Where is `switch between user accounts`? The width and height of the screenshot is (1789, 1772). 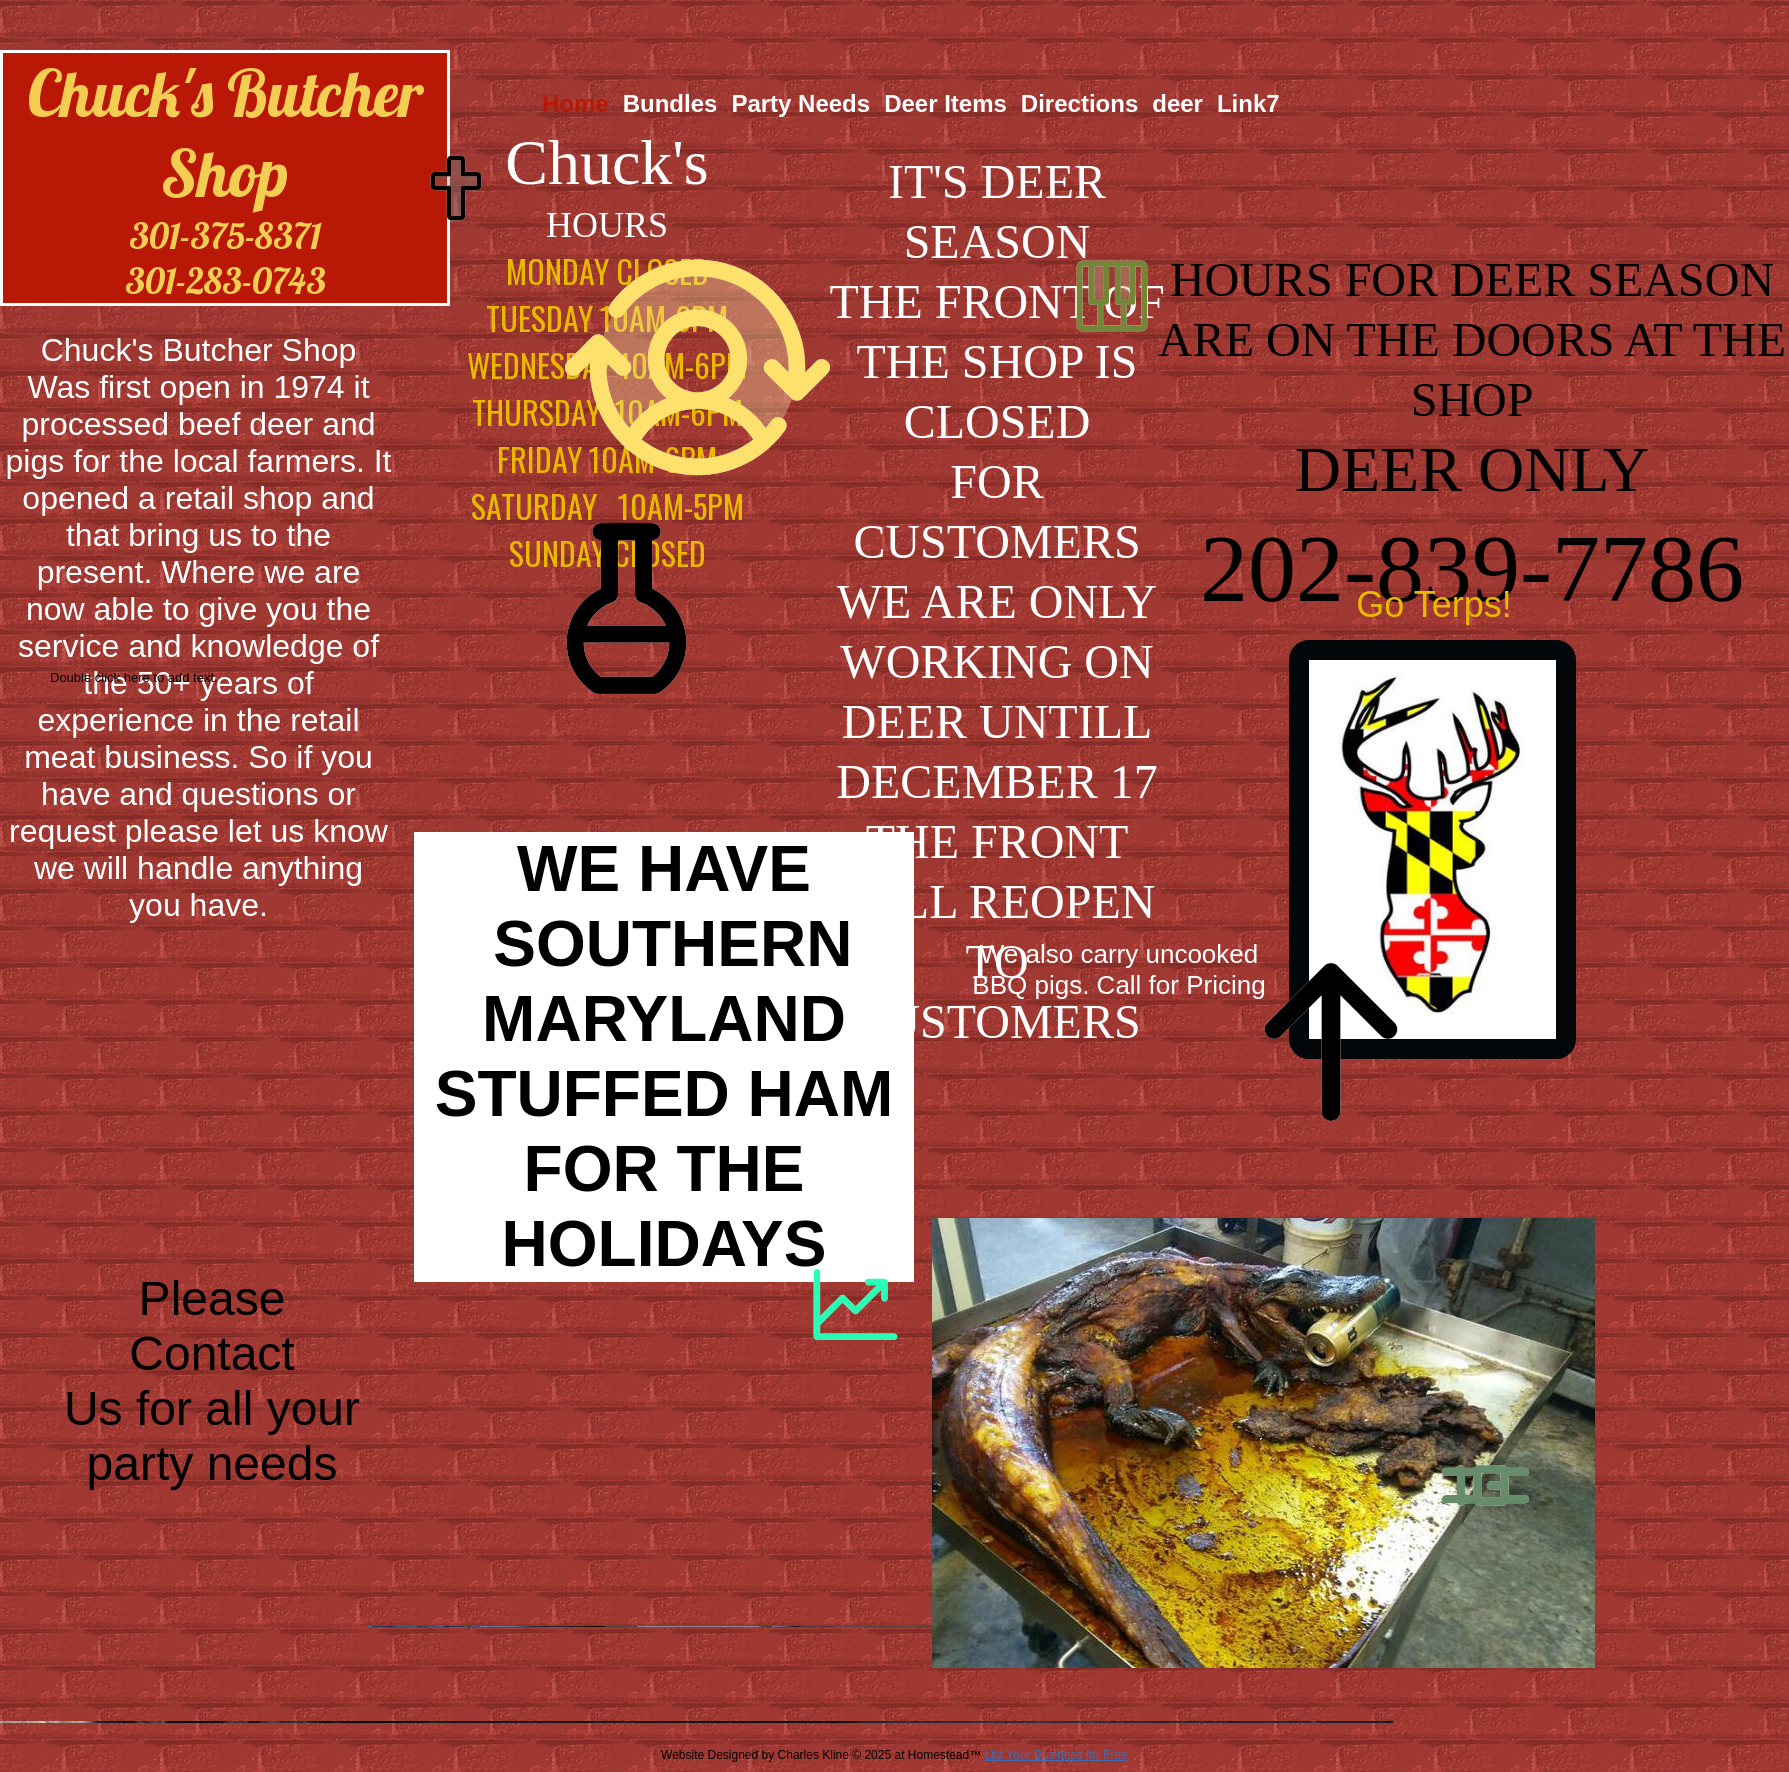 switch between user accounts is located at coordinates (697, 367).